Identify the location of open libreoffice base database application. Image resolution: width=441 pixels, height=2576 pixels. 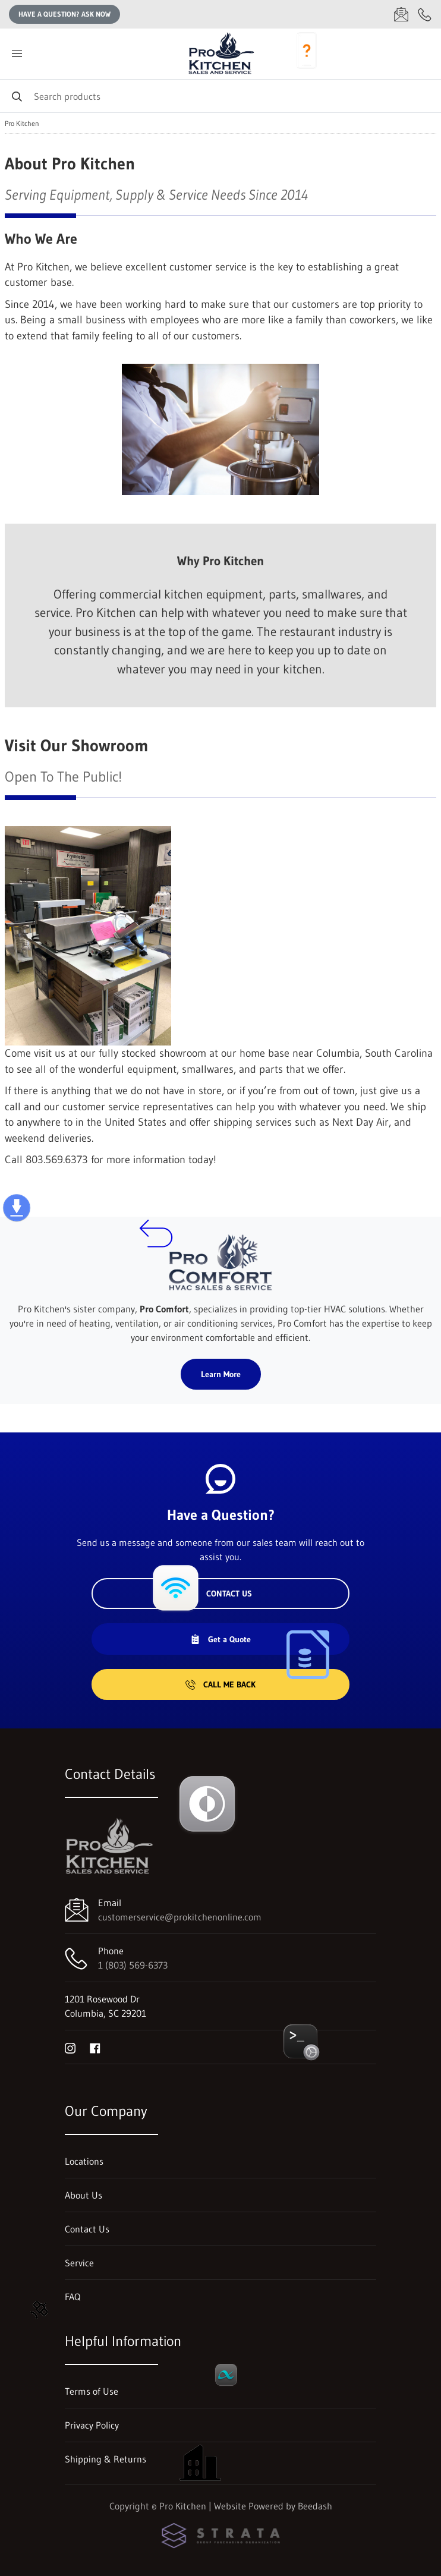
(308, 1655).